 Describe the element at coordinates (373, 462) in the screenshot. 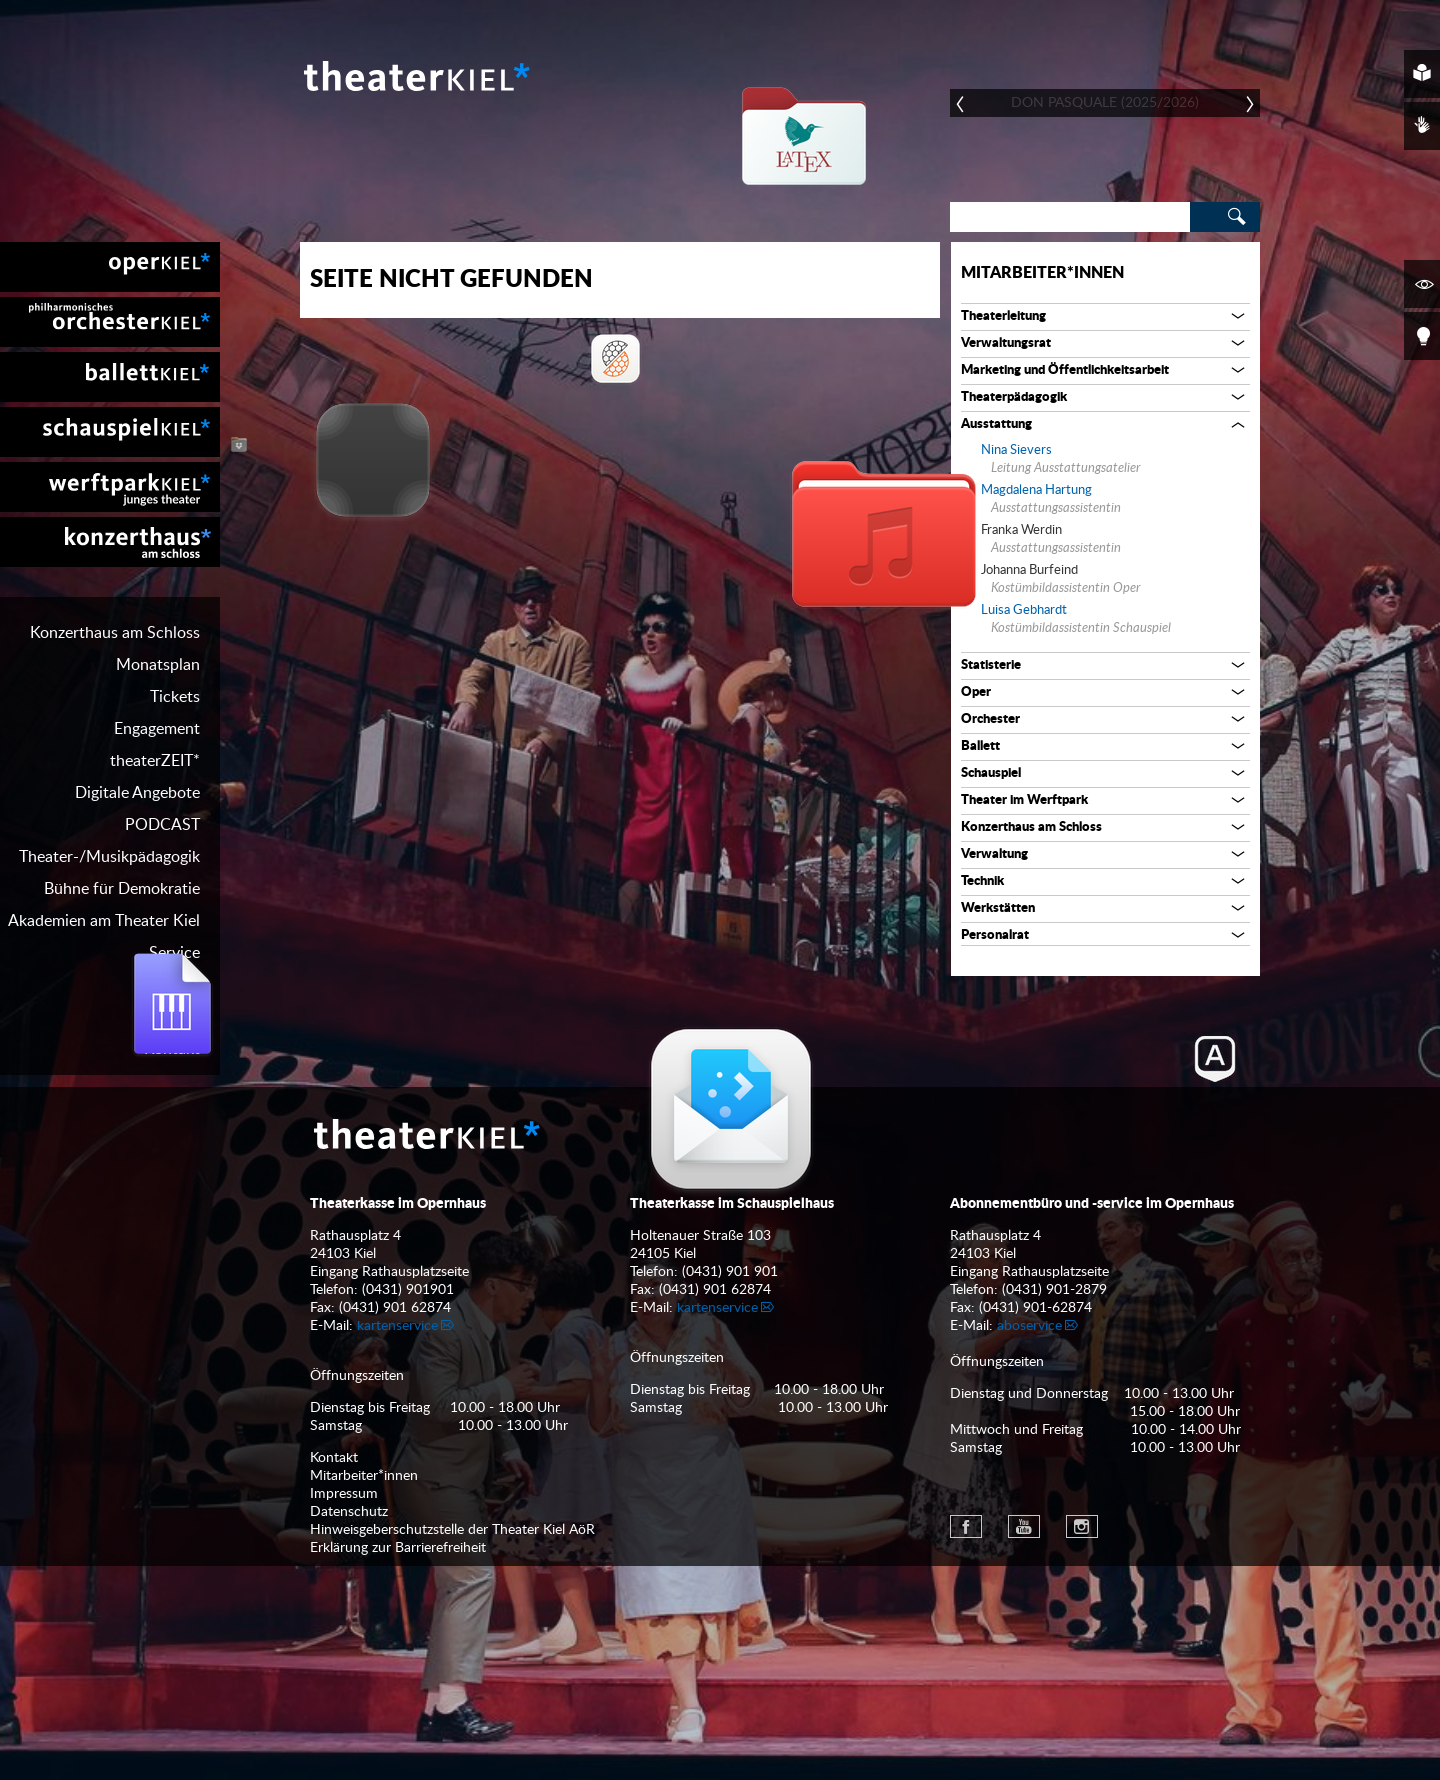

I see `configure screen edge gestures and hot corners` at that location.